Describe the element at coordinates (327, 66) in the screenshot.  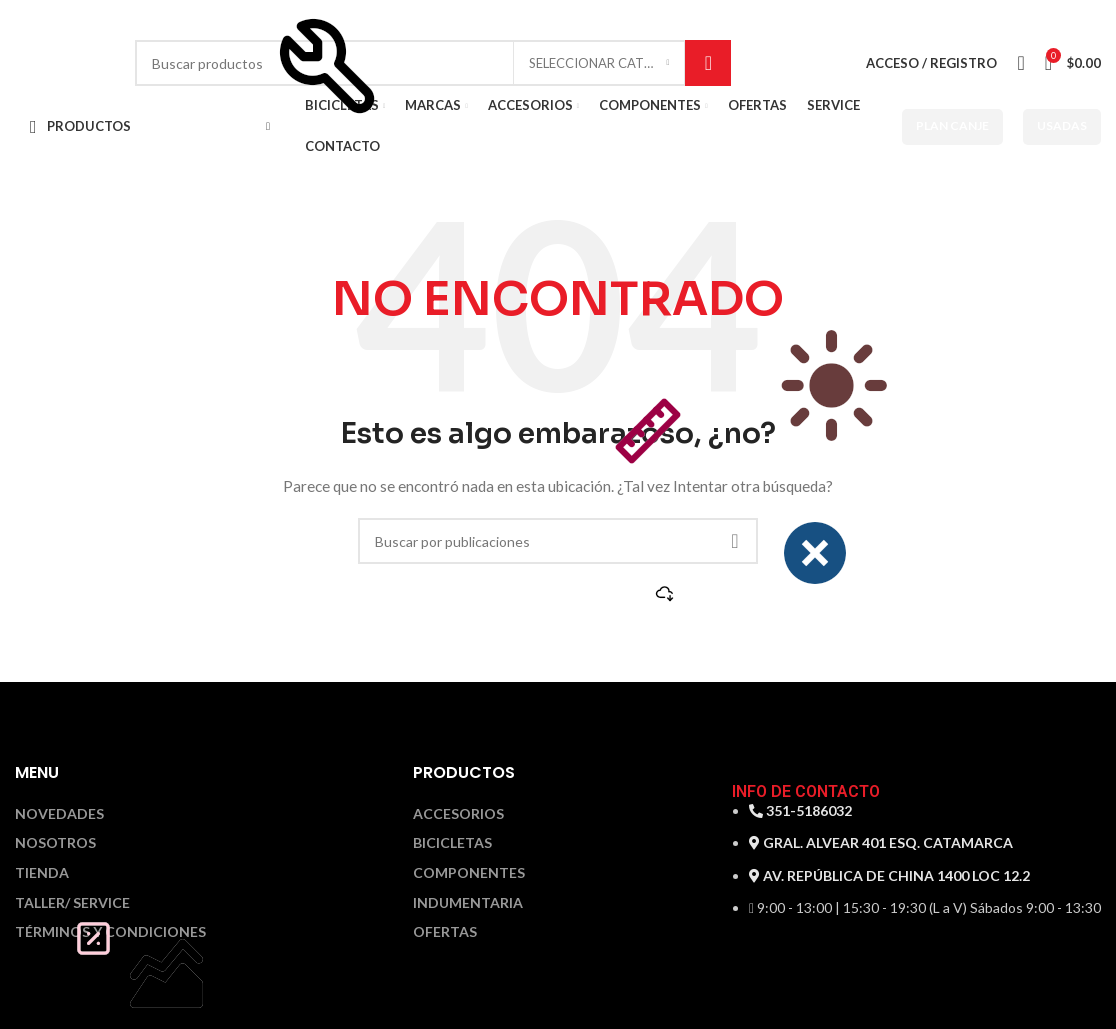
I see `access settings or configuration options` at that location.